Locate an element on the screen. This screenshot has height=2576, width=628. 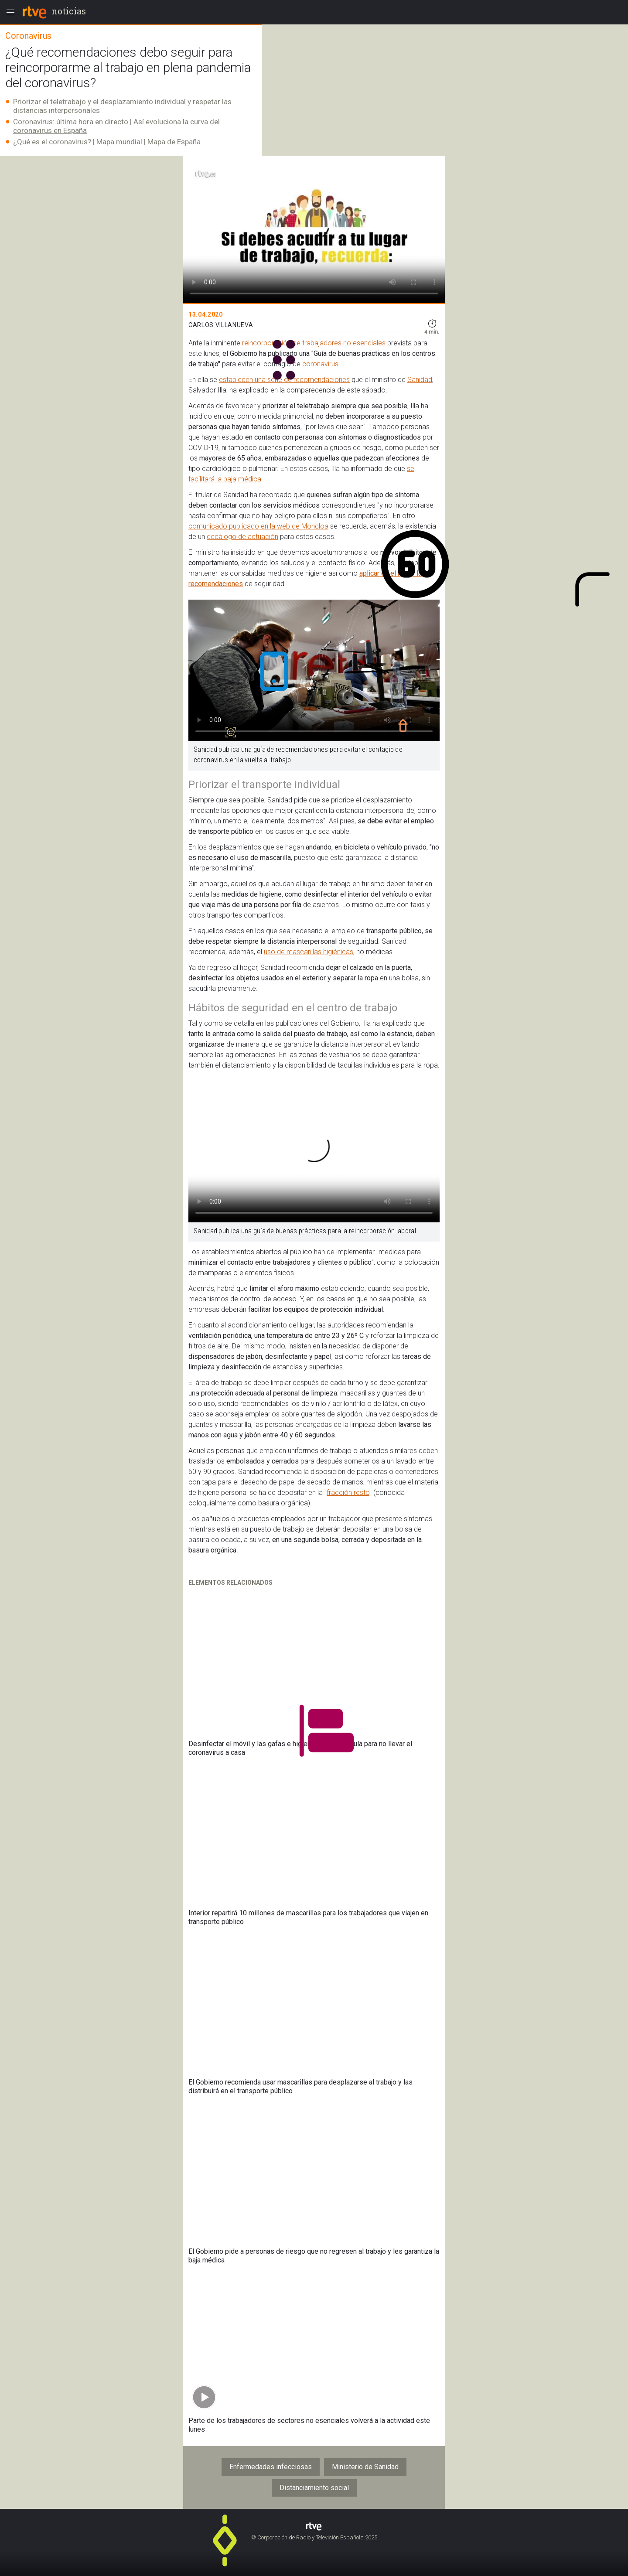
apply rounded corners to a selected element is located at coordinates (592, 589).